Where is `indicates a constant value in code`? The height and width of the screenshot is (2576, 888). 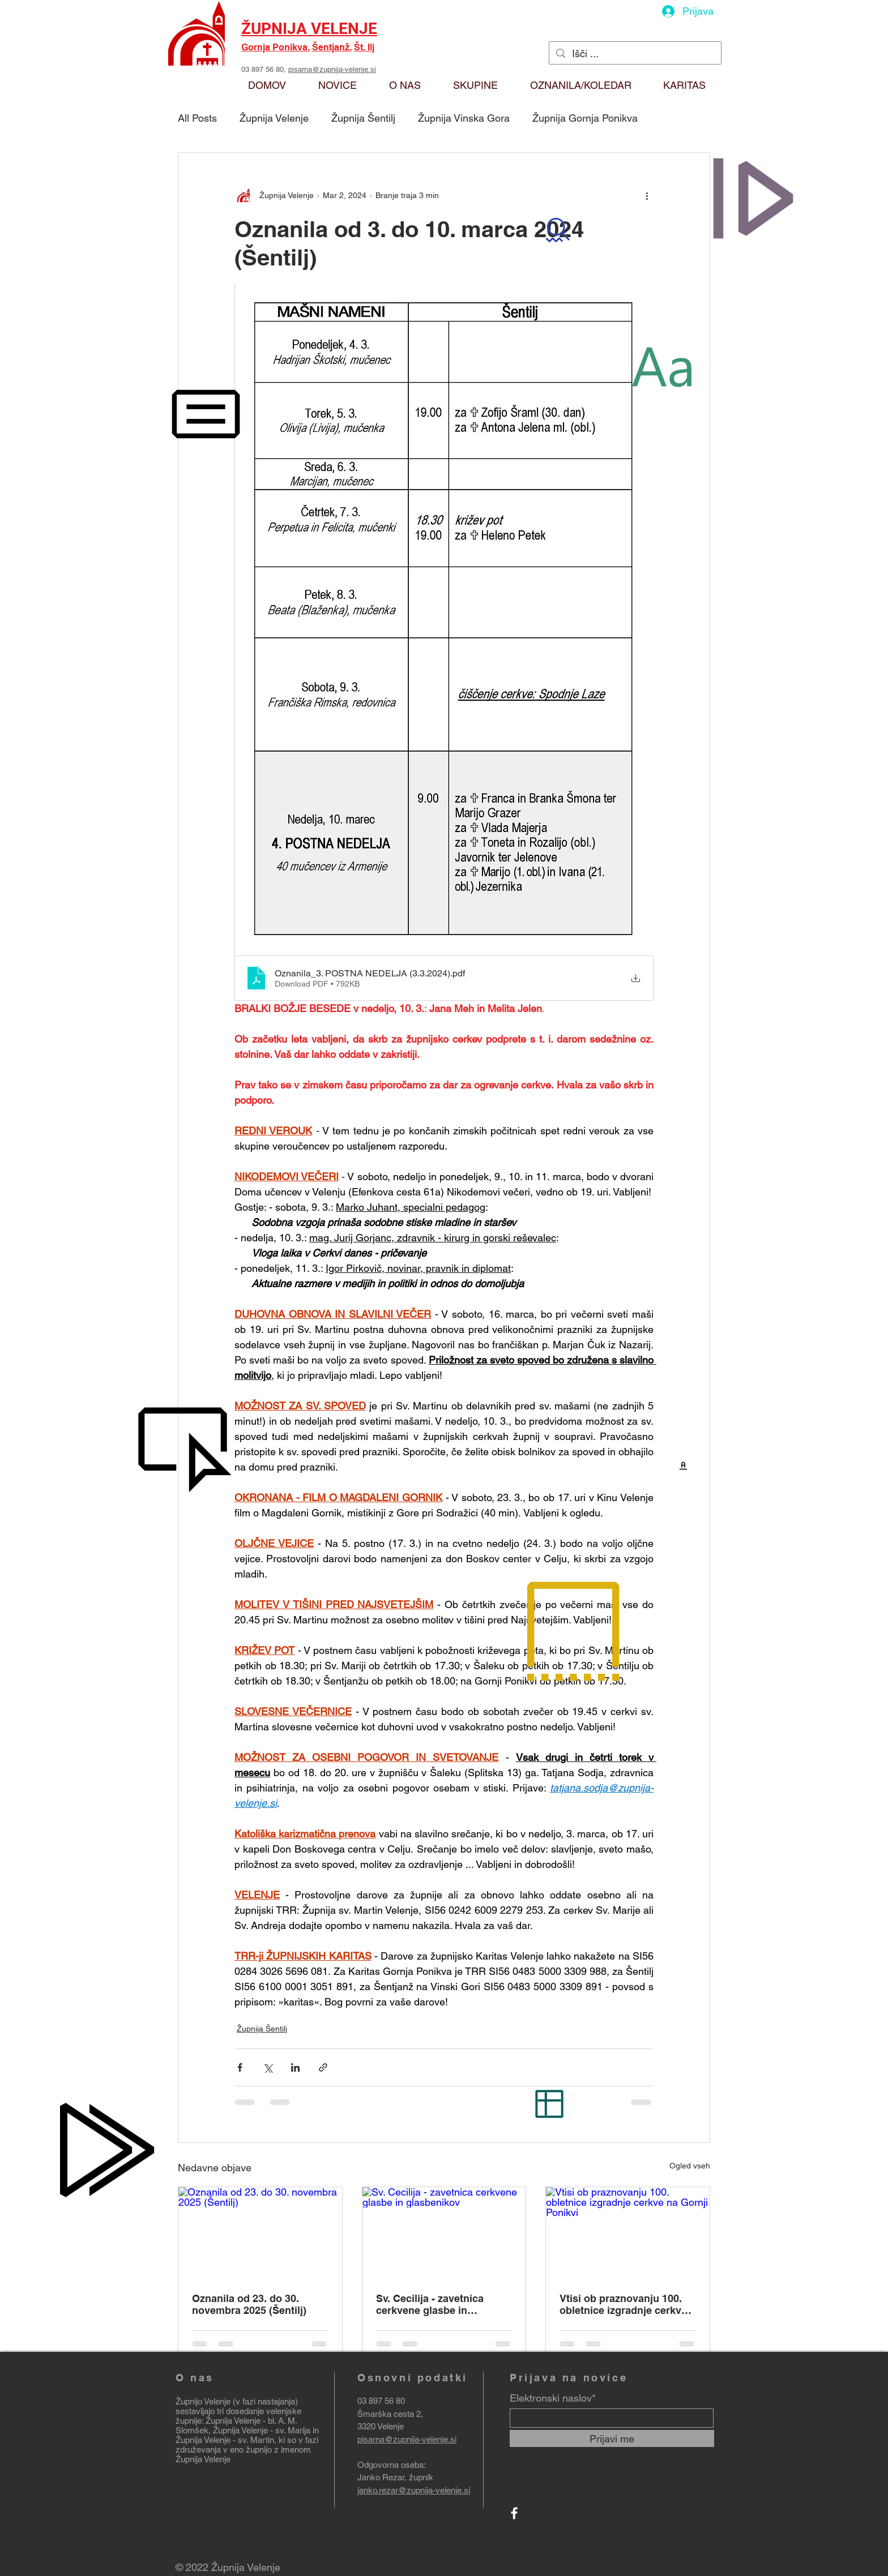
indicates a constant value in code is located at coordinates (206, 414).